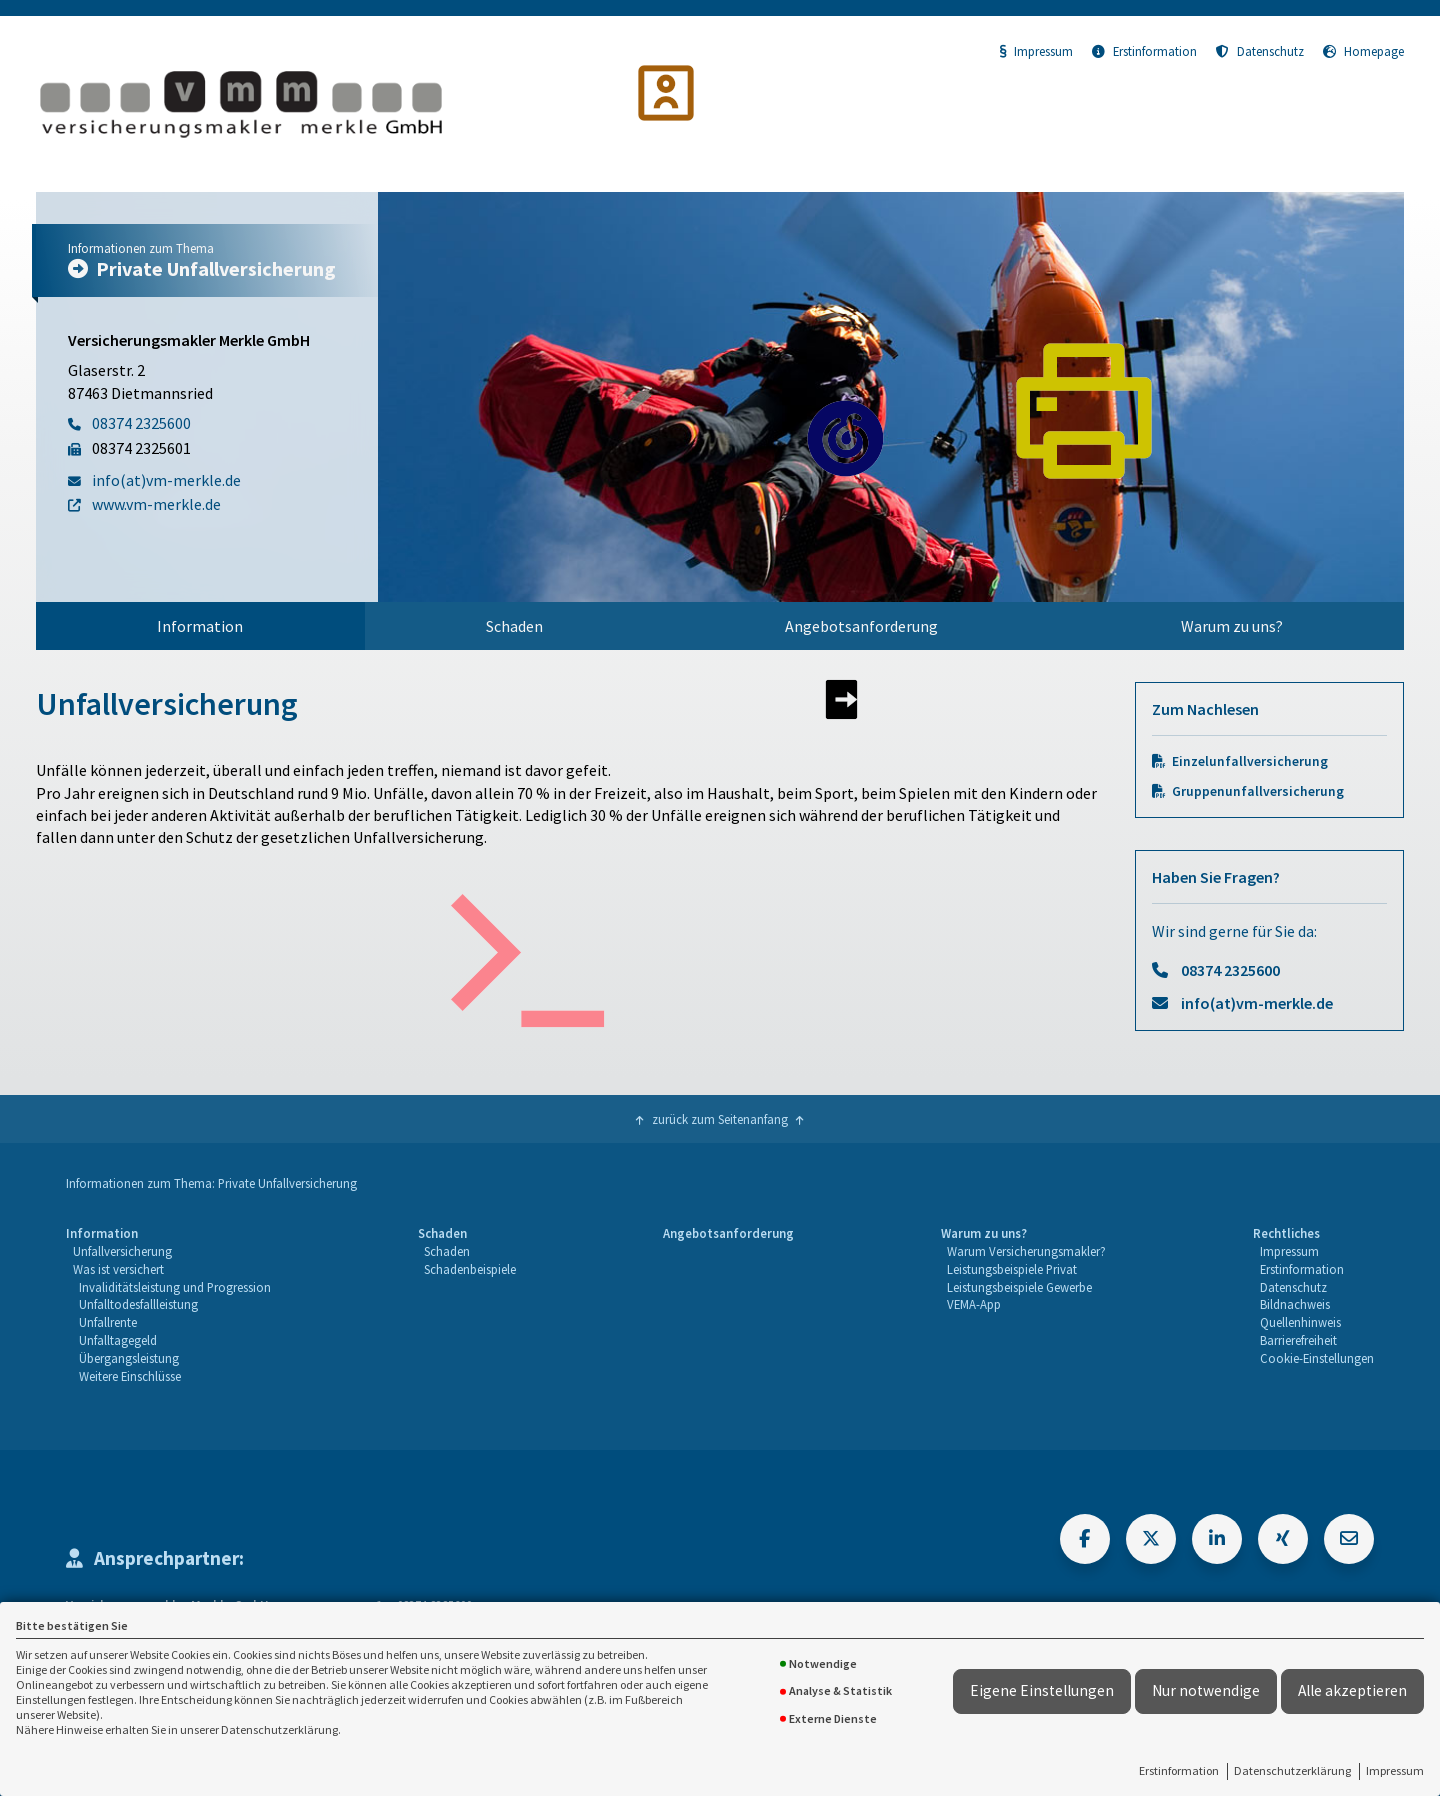 The image size is (1440, 1796). What do you see at coordinates (529, 952) in the screenshot?
I see `open command line interface` at bounding box center [529, 952].